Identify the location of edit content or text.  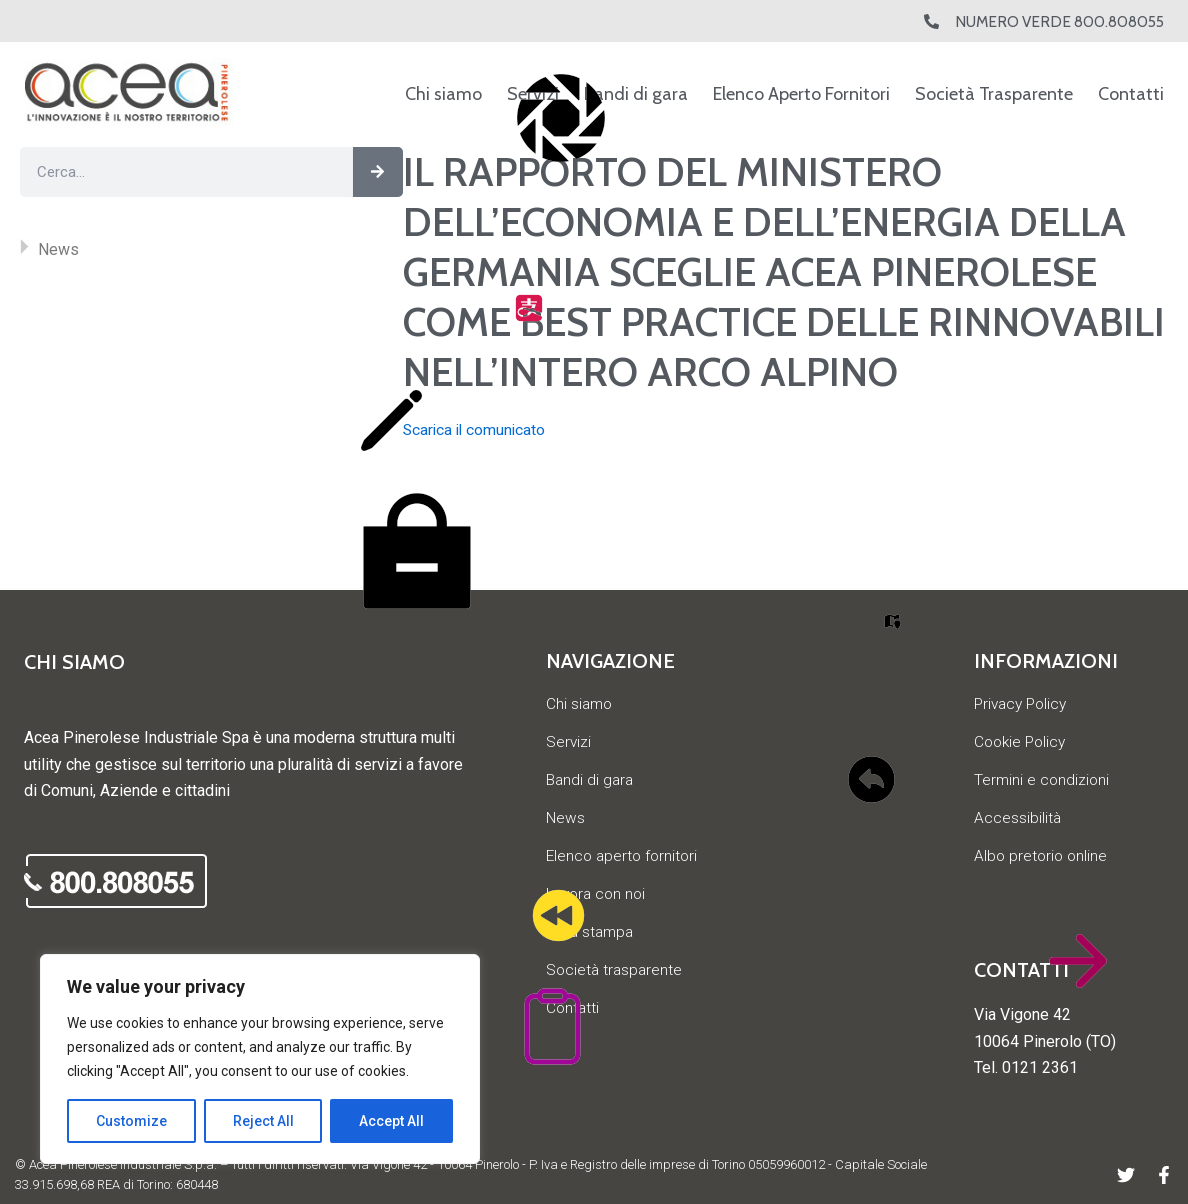
(391, 420).